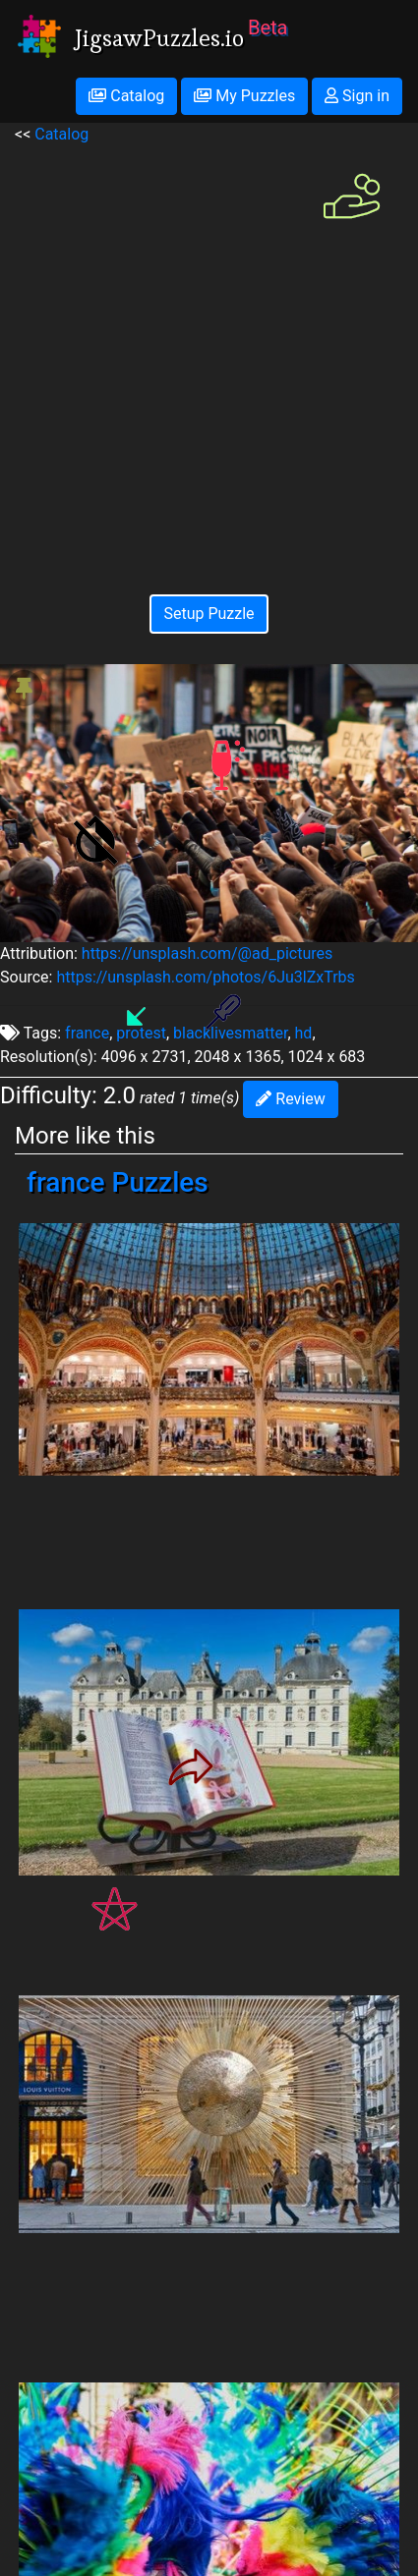 The width and height of the screenshot is (418, 2576). What do you see at coordinates (136, 1016) in the screenshot?
I see `navigate to the bottom-left corner` at bounding box center [136, 1016].